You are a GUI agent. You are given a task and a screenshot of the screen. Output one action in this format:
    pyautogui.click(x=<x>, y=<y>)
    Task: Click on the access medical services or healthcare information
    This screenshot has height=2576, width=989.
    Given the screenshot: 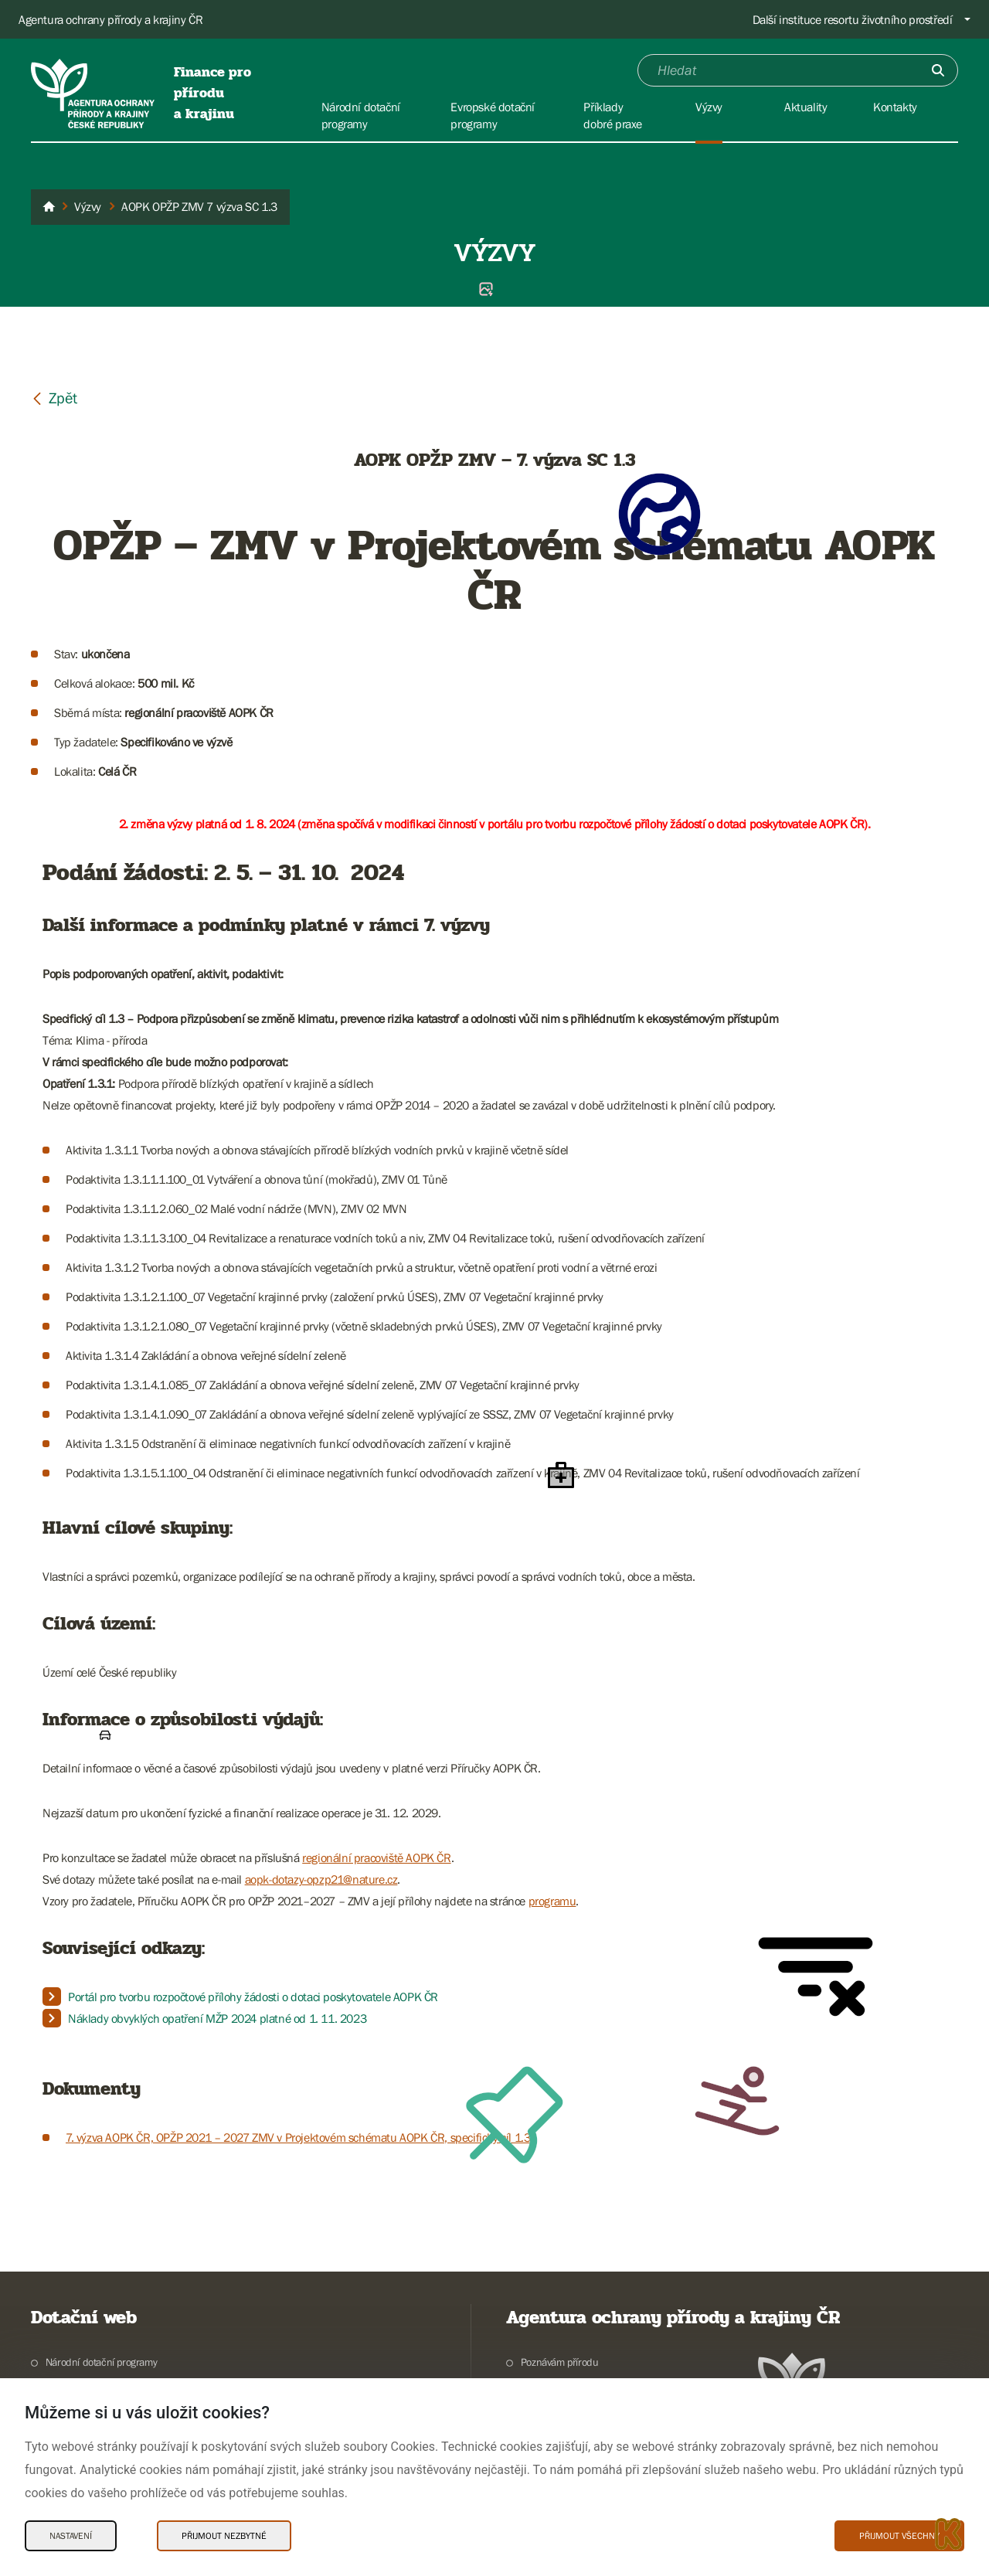 What is the action you would take?
    pyautogui.click(x=561, y=1475)
    